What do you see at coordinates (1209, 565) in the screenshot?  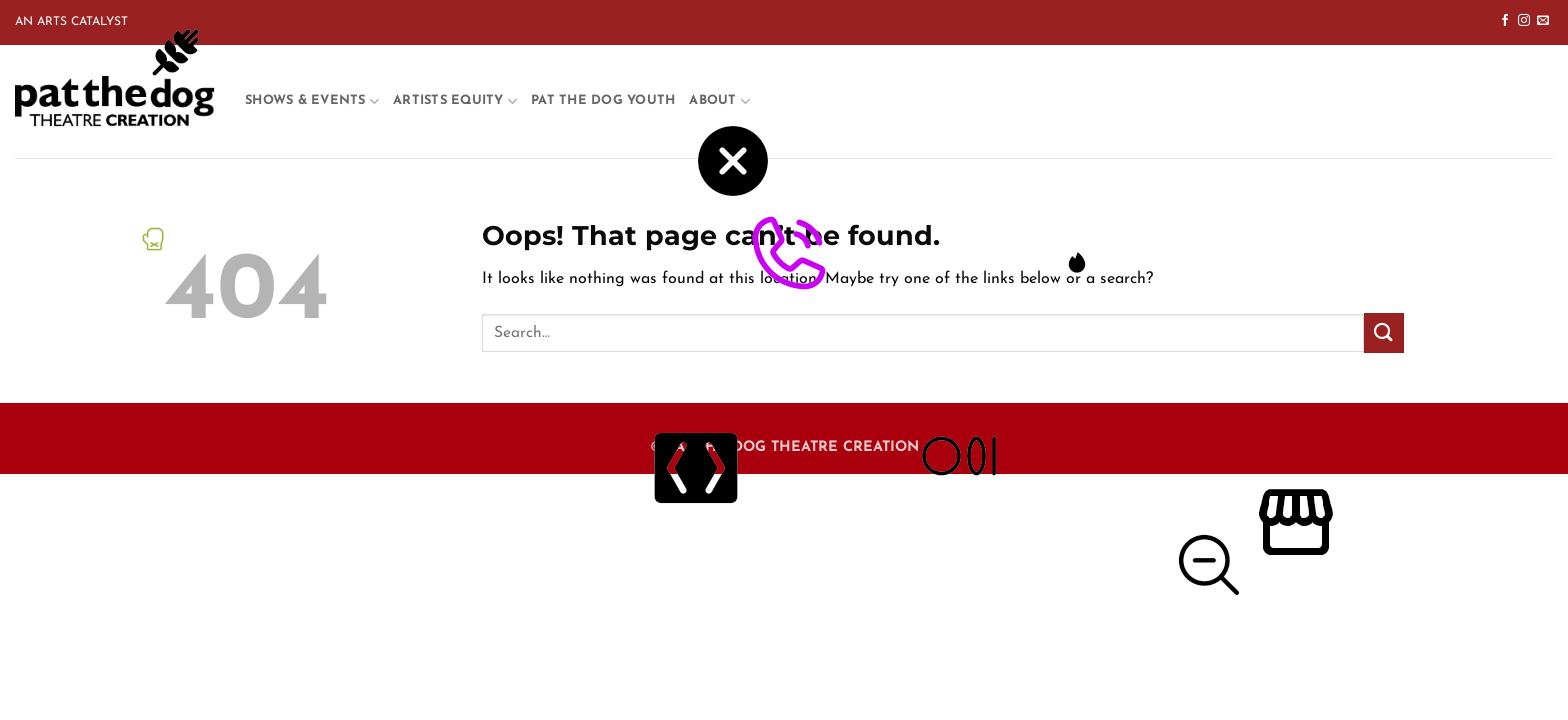 I see `zoom out` at bounding box center [1209, 565].